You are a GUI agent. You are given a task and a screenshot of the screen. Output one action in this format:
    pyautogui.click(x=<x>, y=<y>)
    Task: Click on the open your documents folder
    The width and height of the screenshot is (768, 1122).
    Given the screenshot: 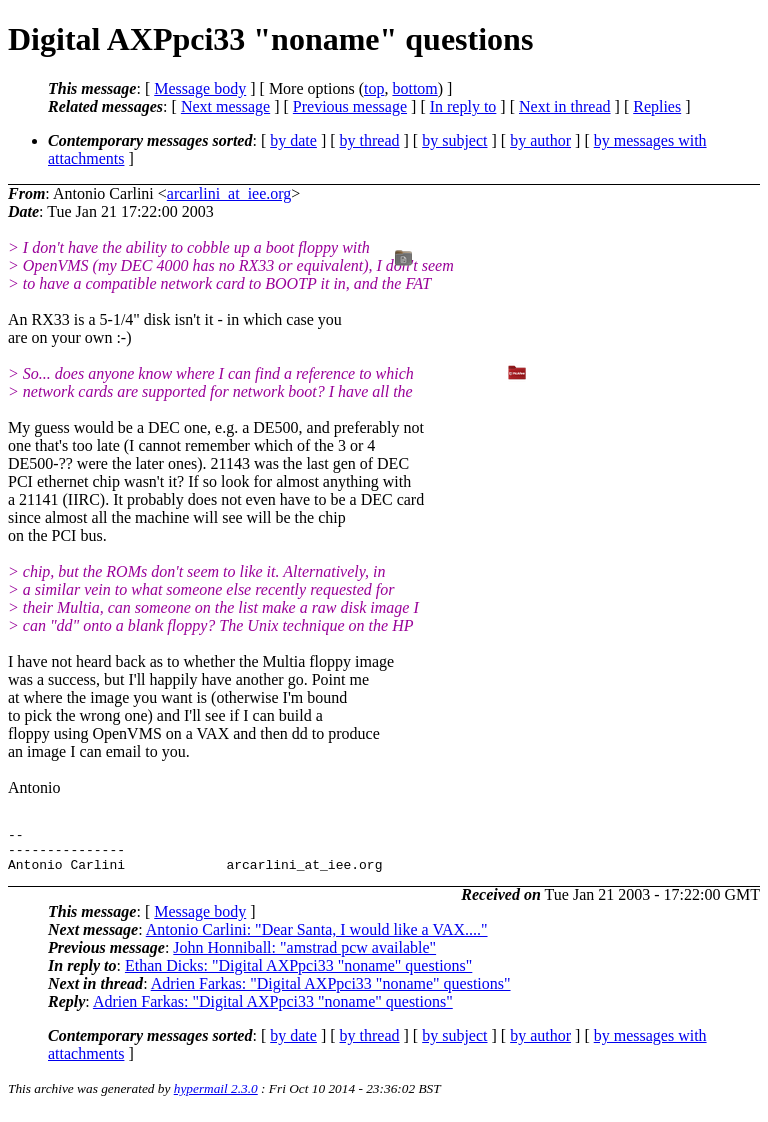 What is the action you would take?
    pyautogui.click(x=403, y=257)
    